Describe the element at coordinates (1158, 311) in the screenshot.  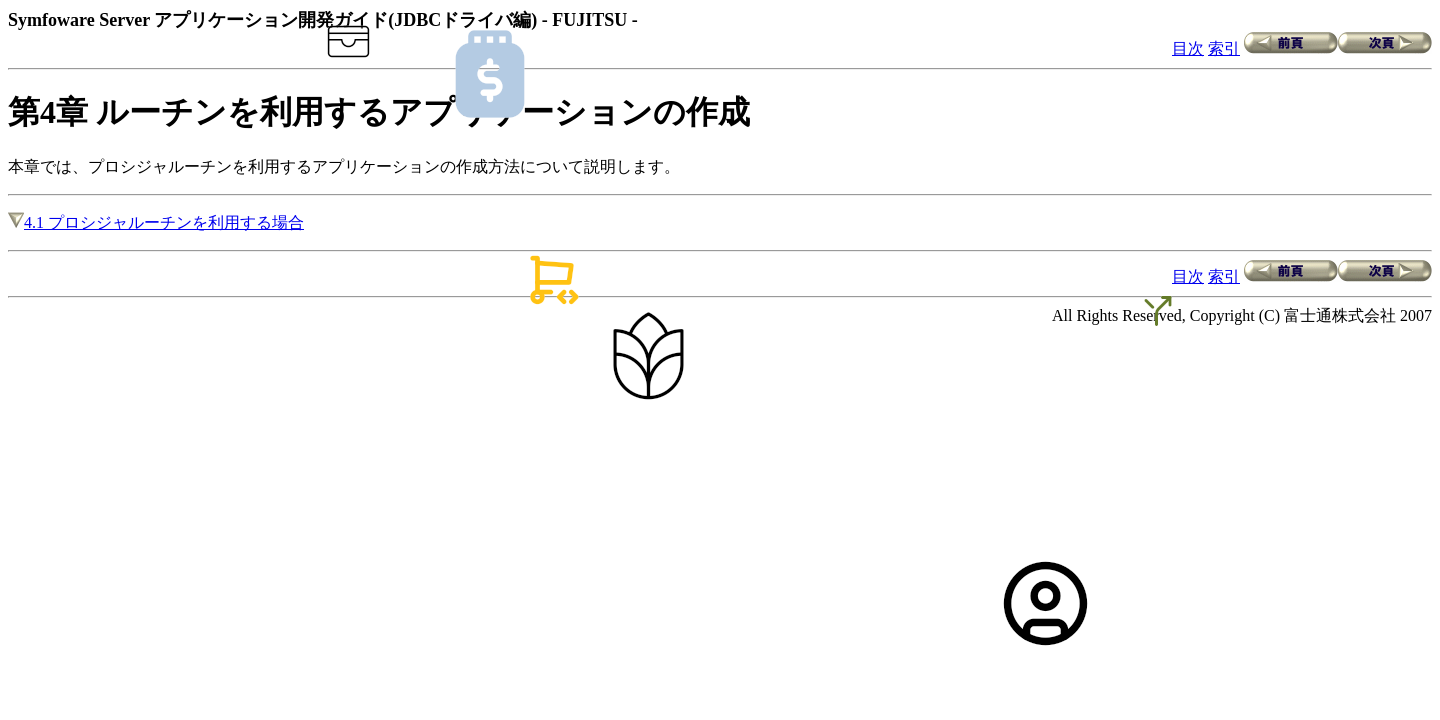
I see `bear right at the fork` at that location.